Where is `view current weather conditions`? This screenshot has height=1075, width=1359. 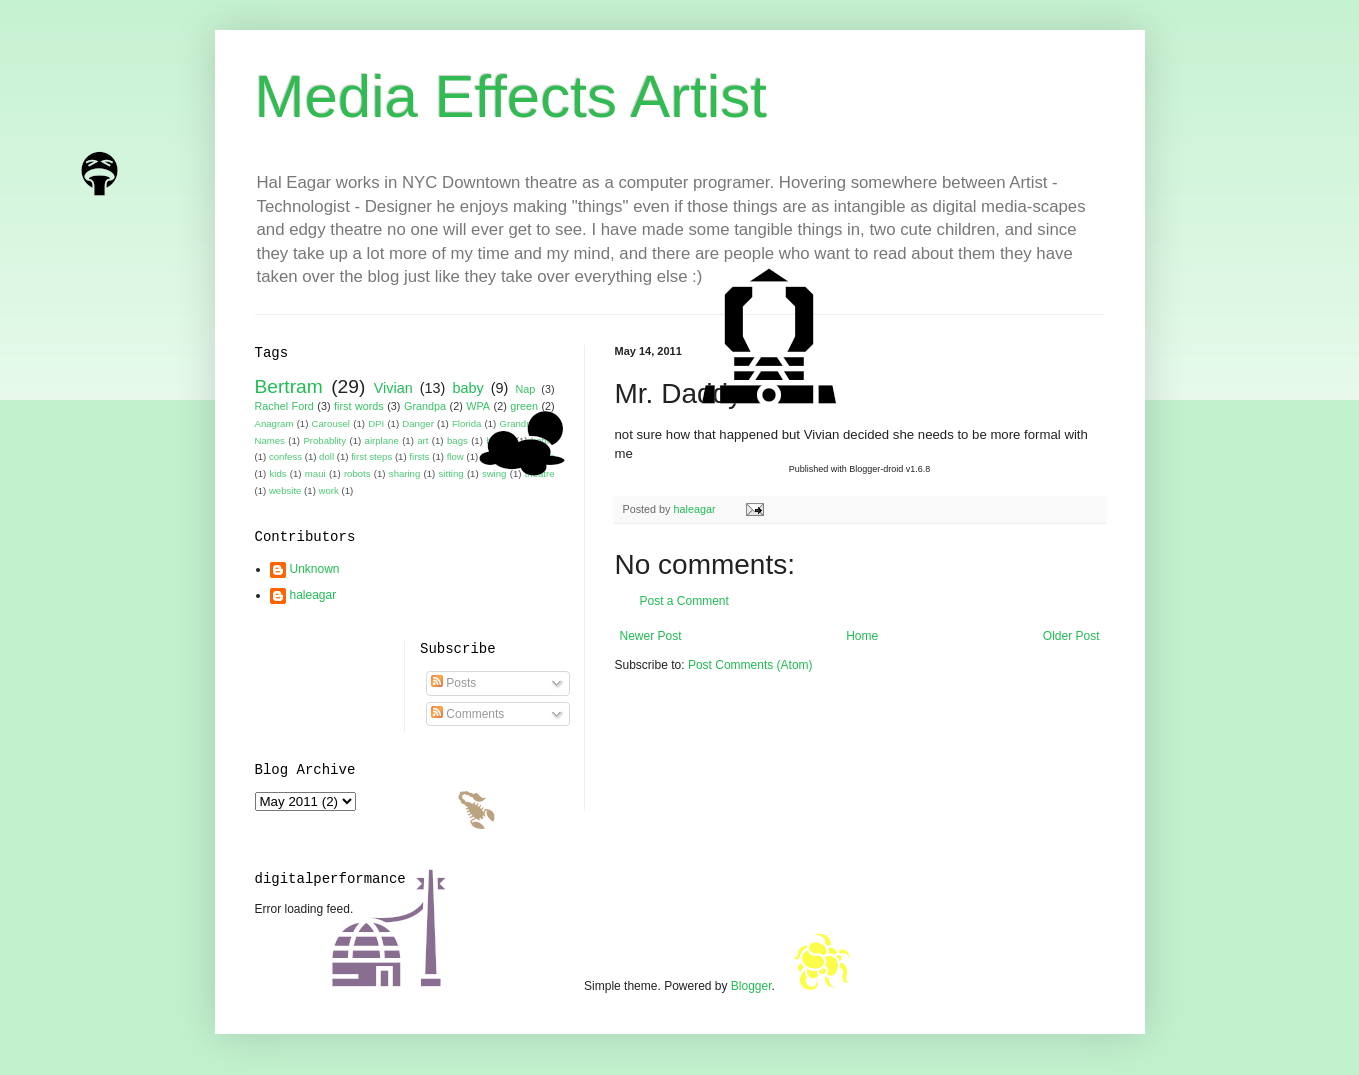 view current weather conditions is located at coordinates (522, 445).